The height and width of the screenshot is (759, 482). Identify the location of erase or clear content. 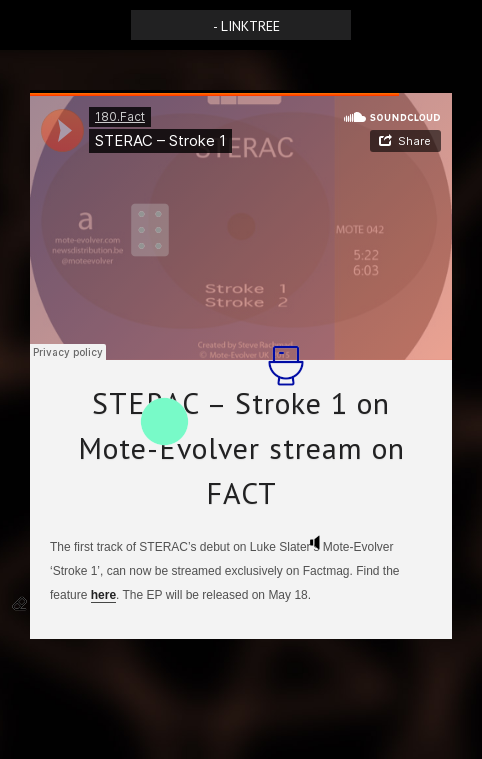
(19, 603).